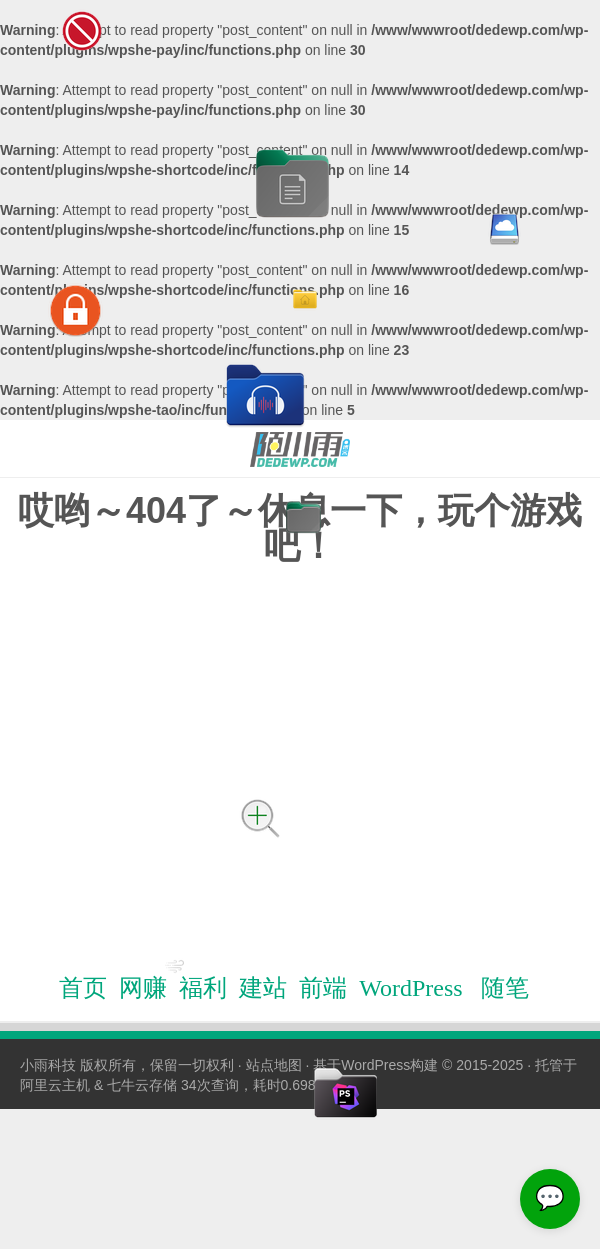  Describe the element at coordinates (82, 31) in the screenshot. I see `delete selected email message` at that location.